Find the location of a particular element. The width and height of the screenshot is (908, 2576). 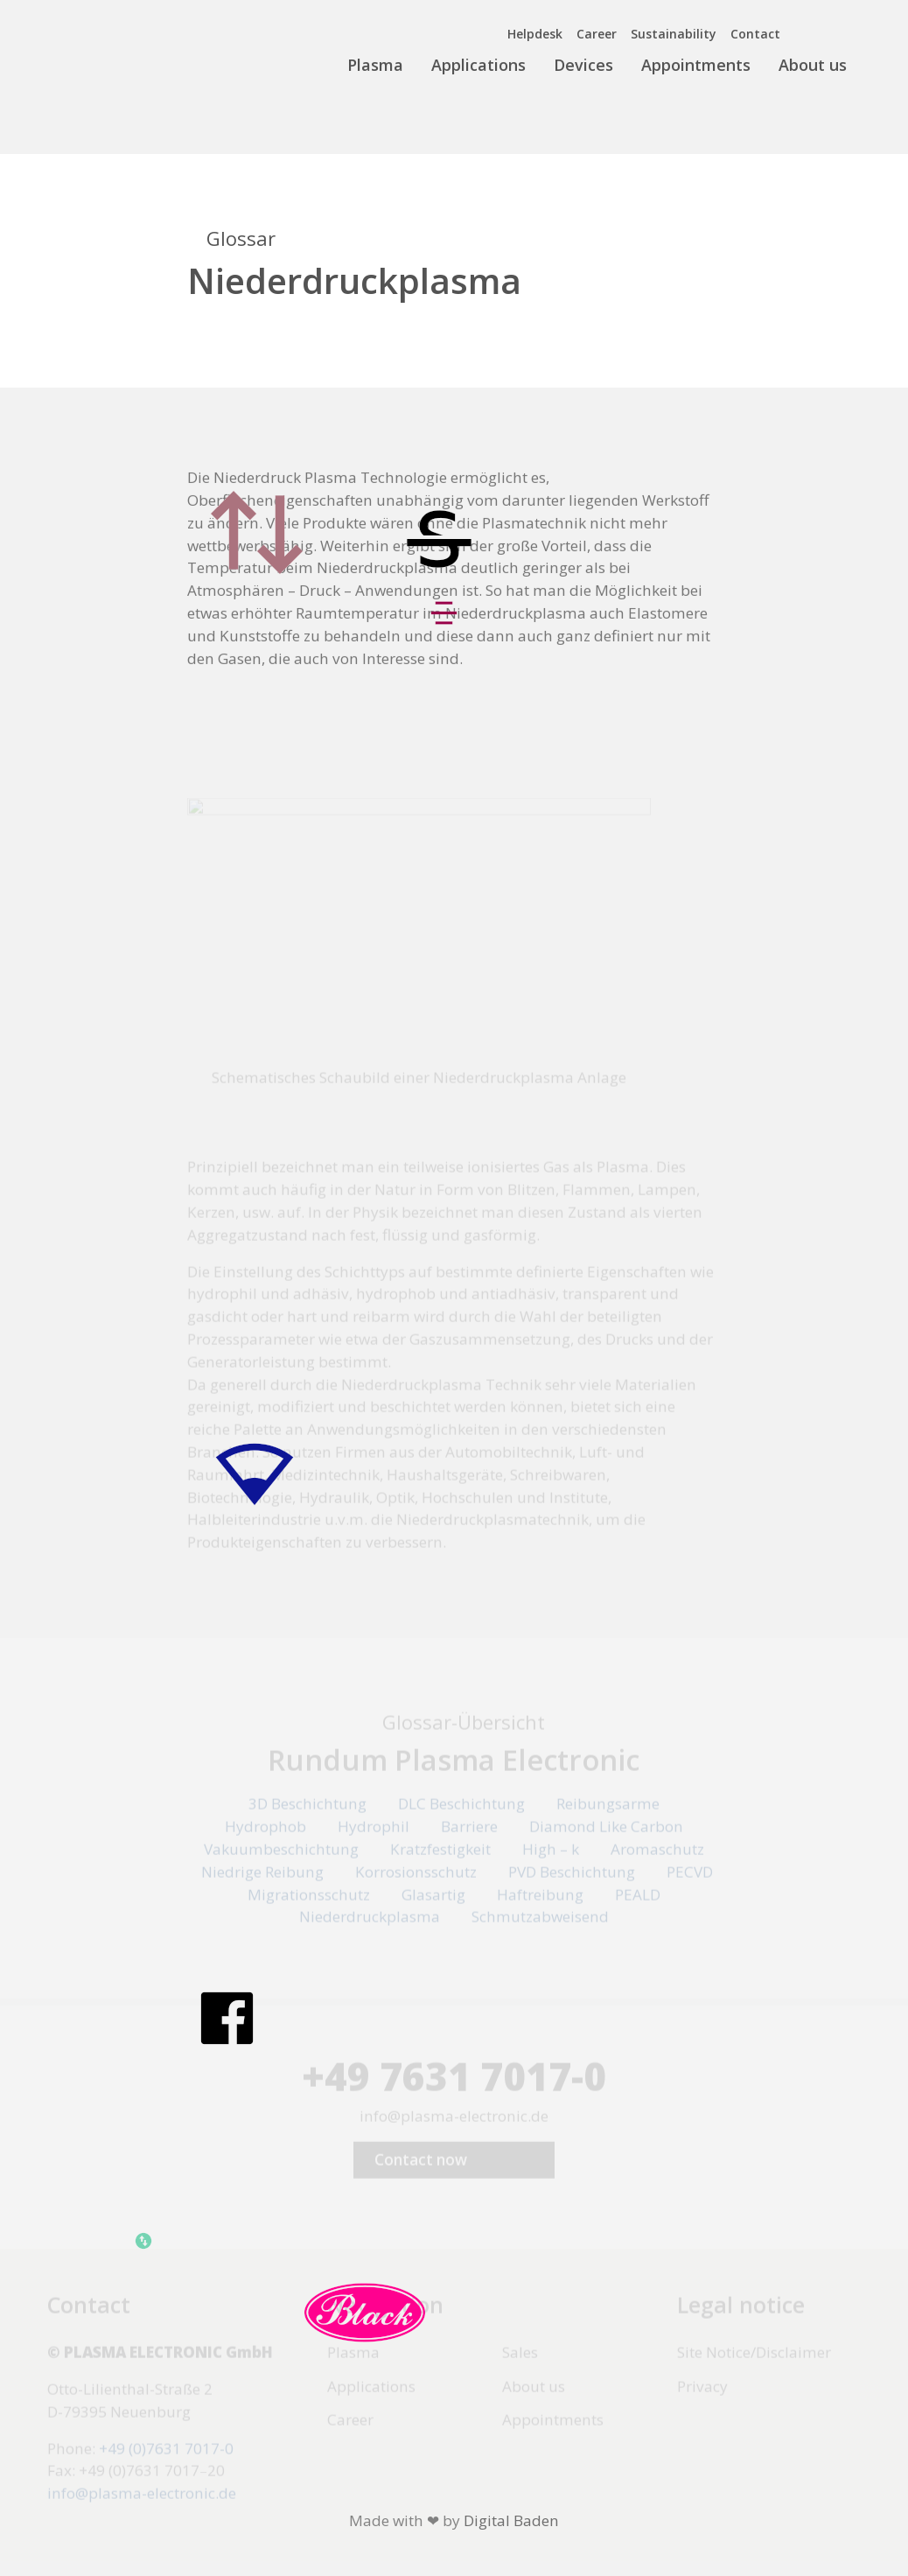

swap or exchange currencies is located at coordinates (143, 2241).